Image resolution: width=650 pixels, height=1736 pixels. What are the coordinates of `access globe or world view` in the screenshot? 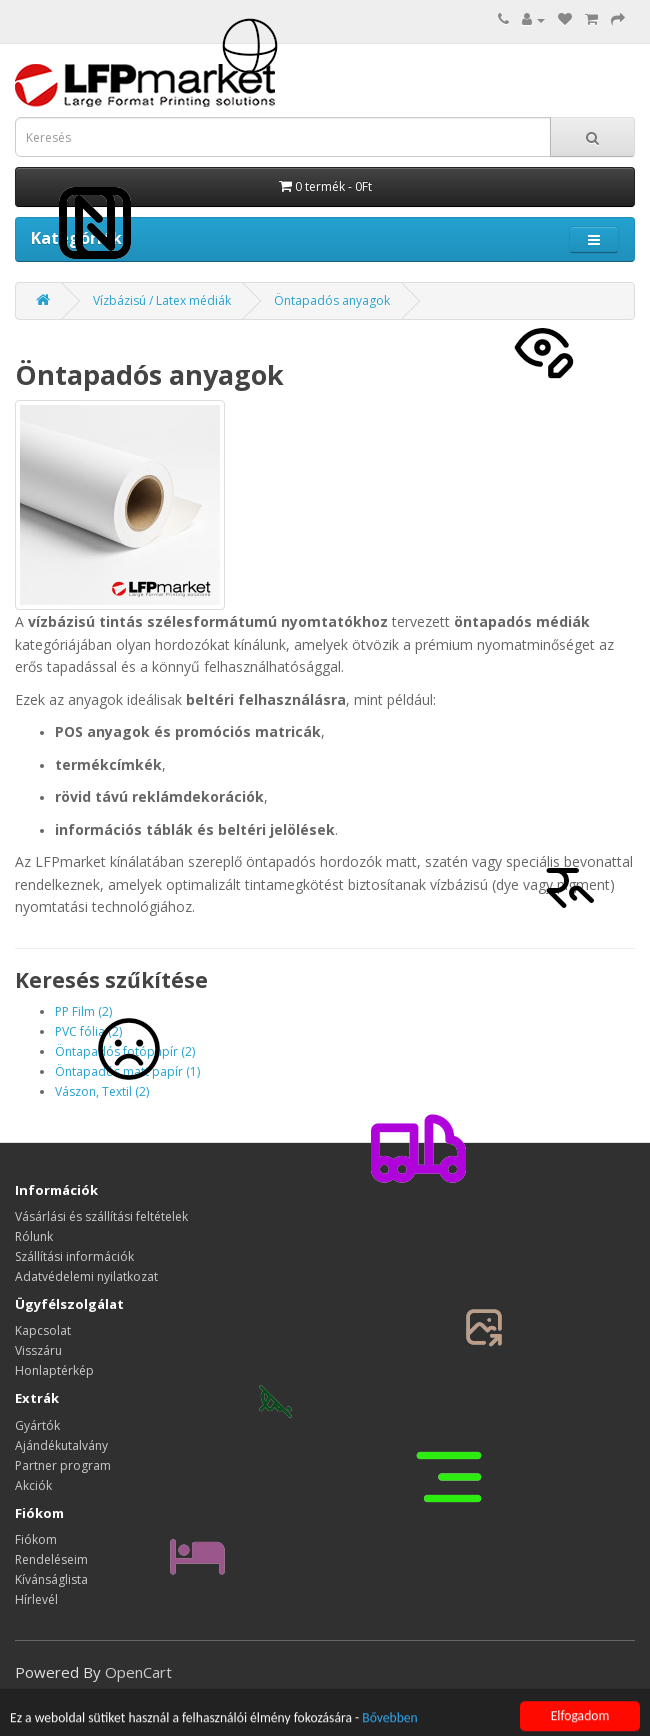 It's located at (250, 46).